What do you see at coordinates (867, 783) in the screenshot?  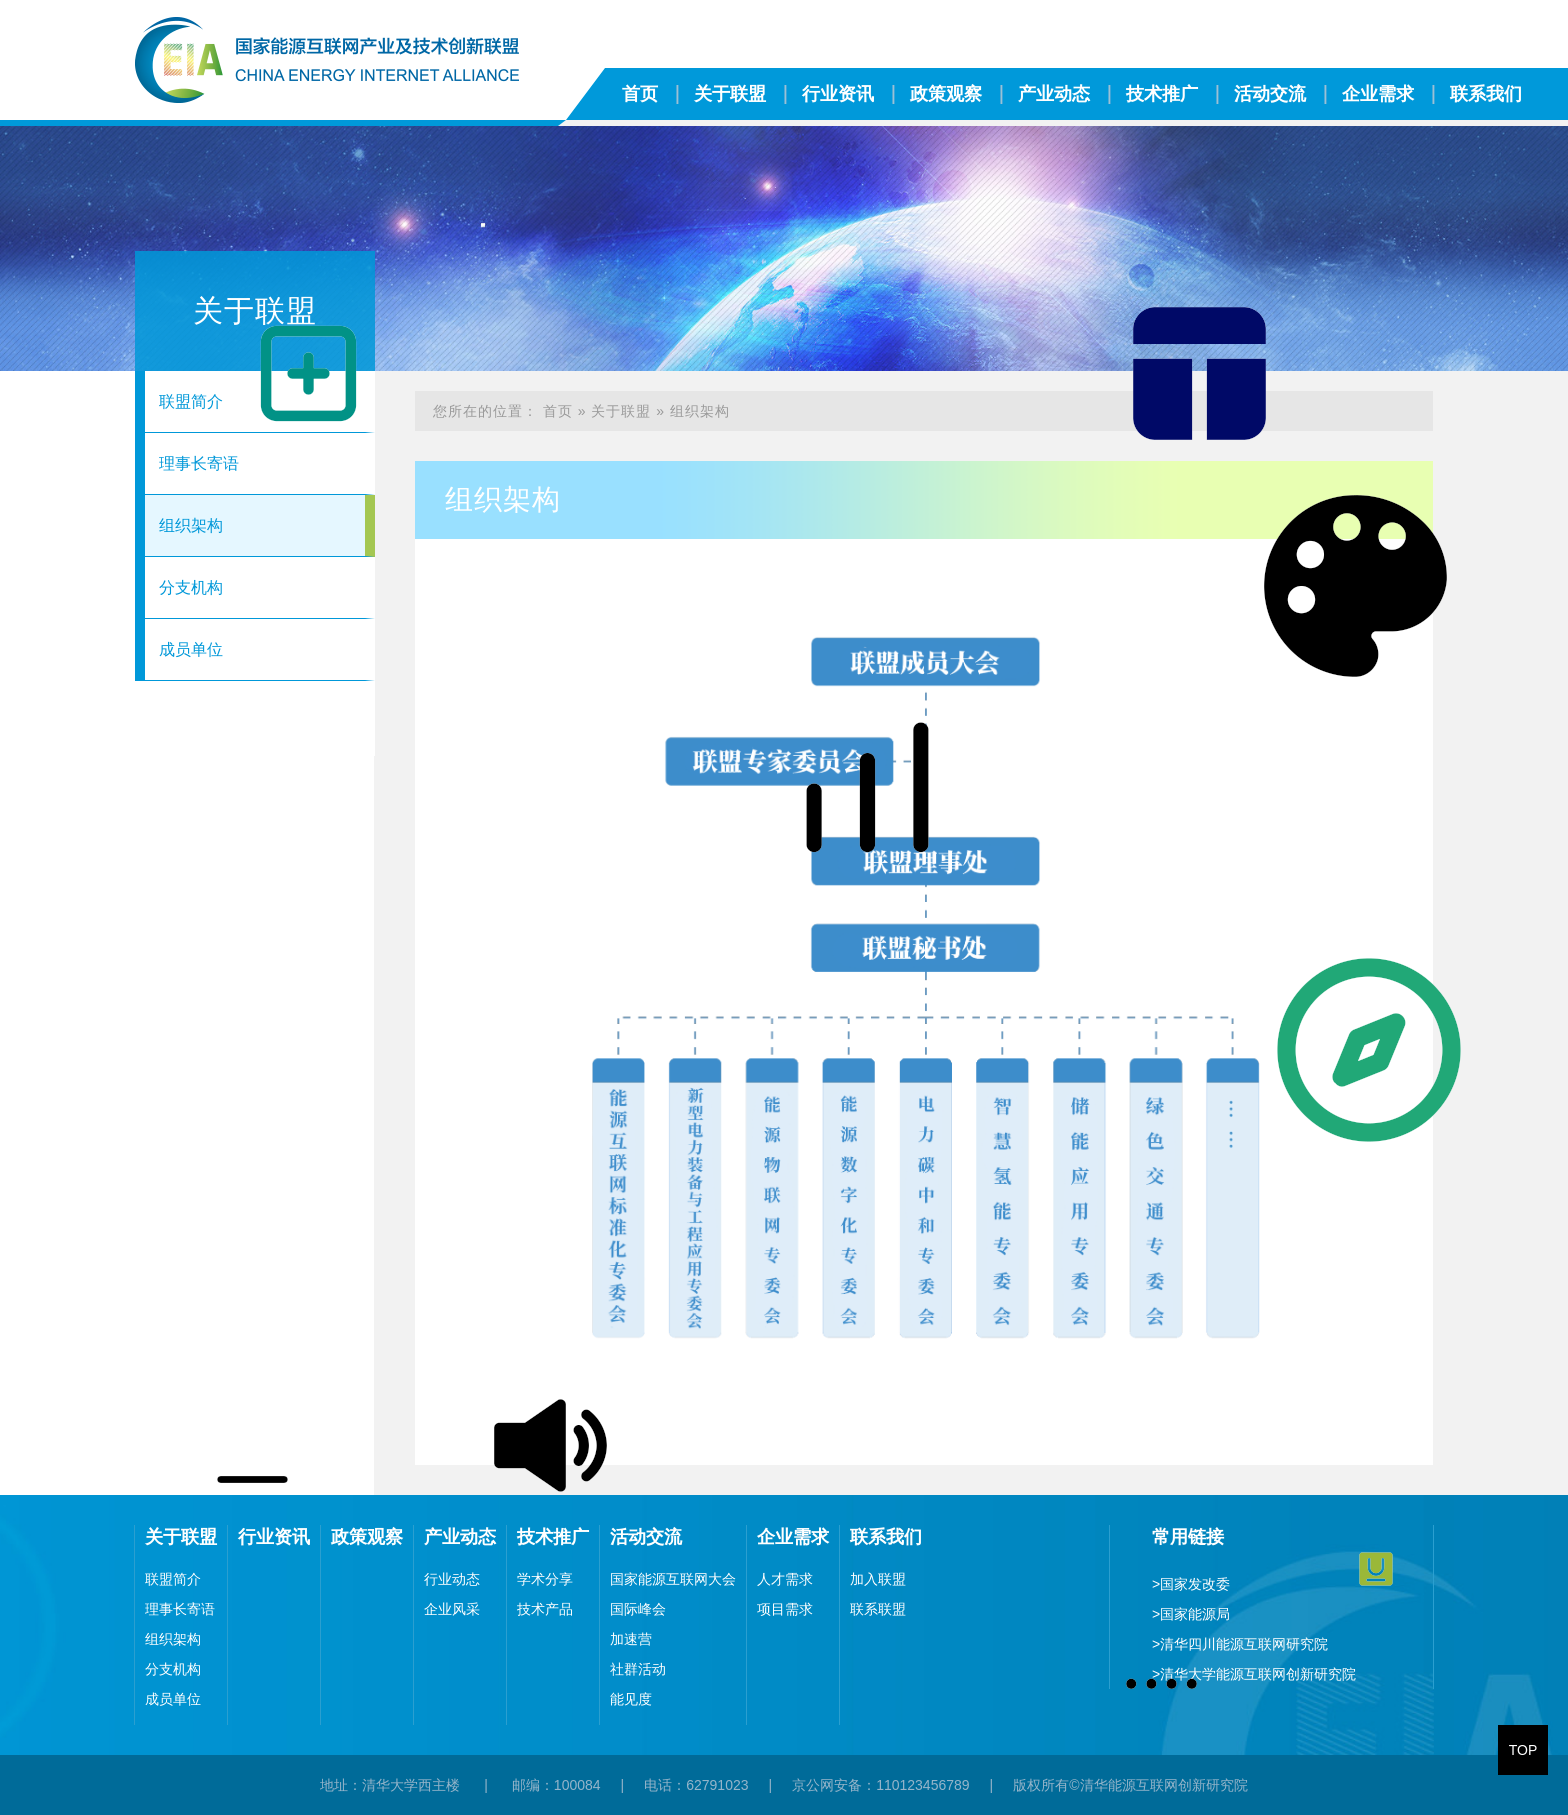 I see `view analytics or statistics` at bounding box center [867, 783].